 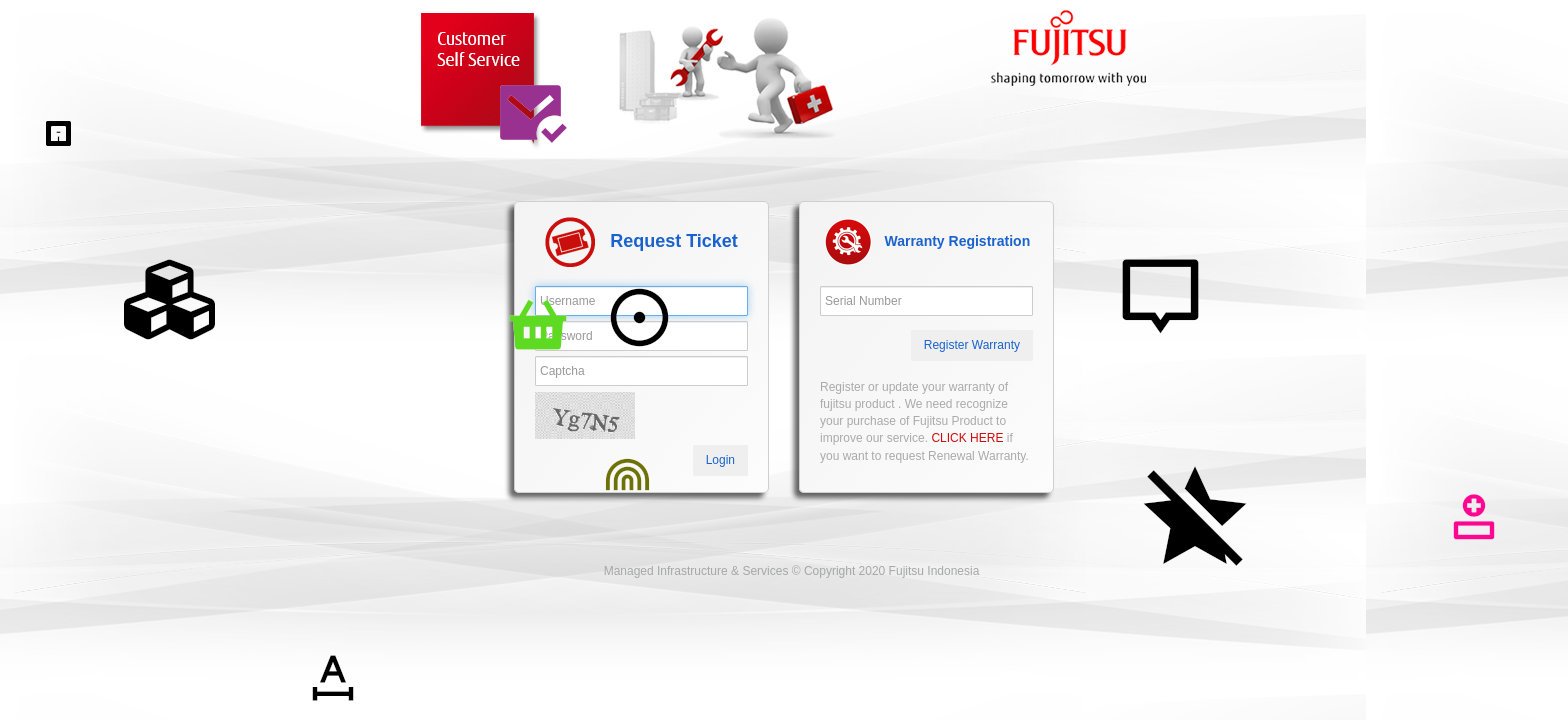 I want to click on adjust camera focus, so click(x=639, y=317).